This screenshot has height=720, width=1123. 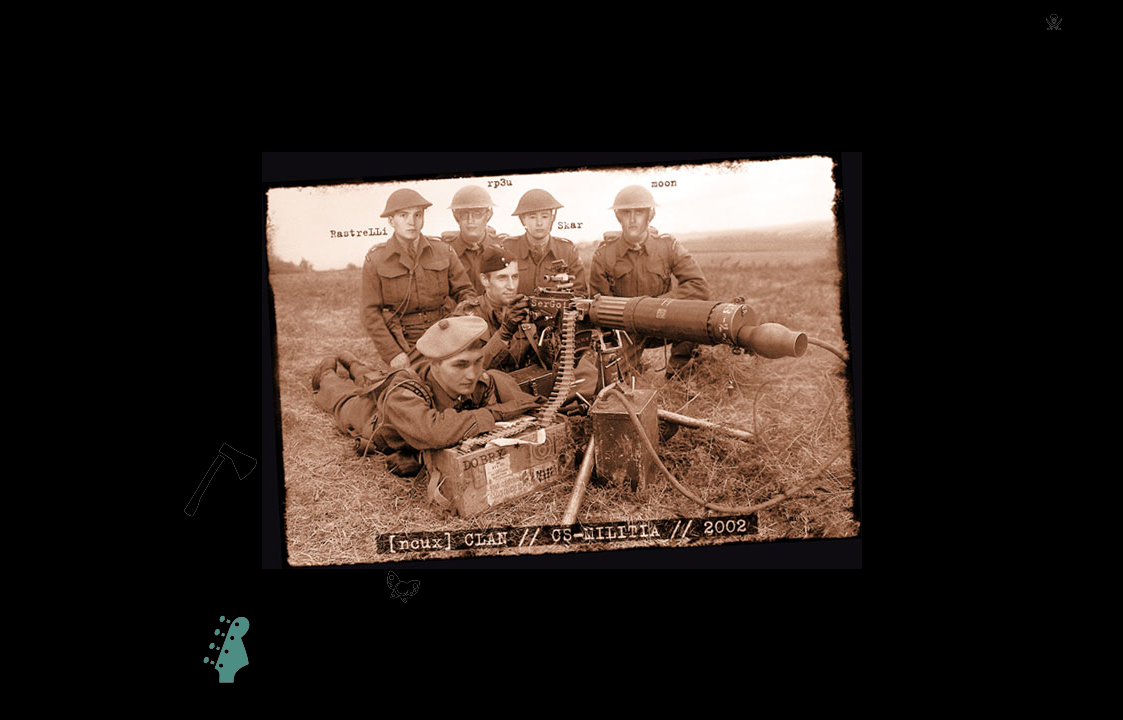 I want to click on indicates pirate or seafaring game mode, so click(x=1054, y=22).